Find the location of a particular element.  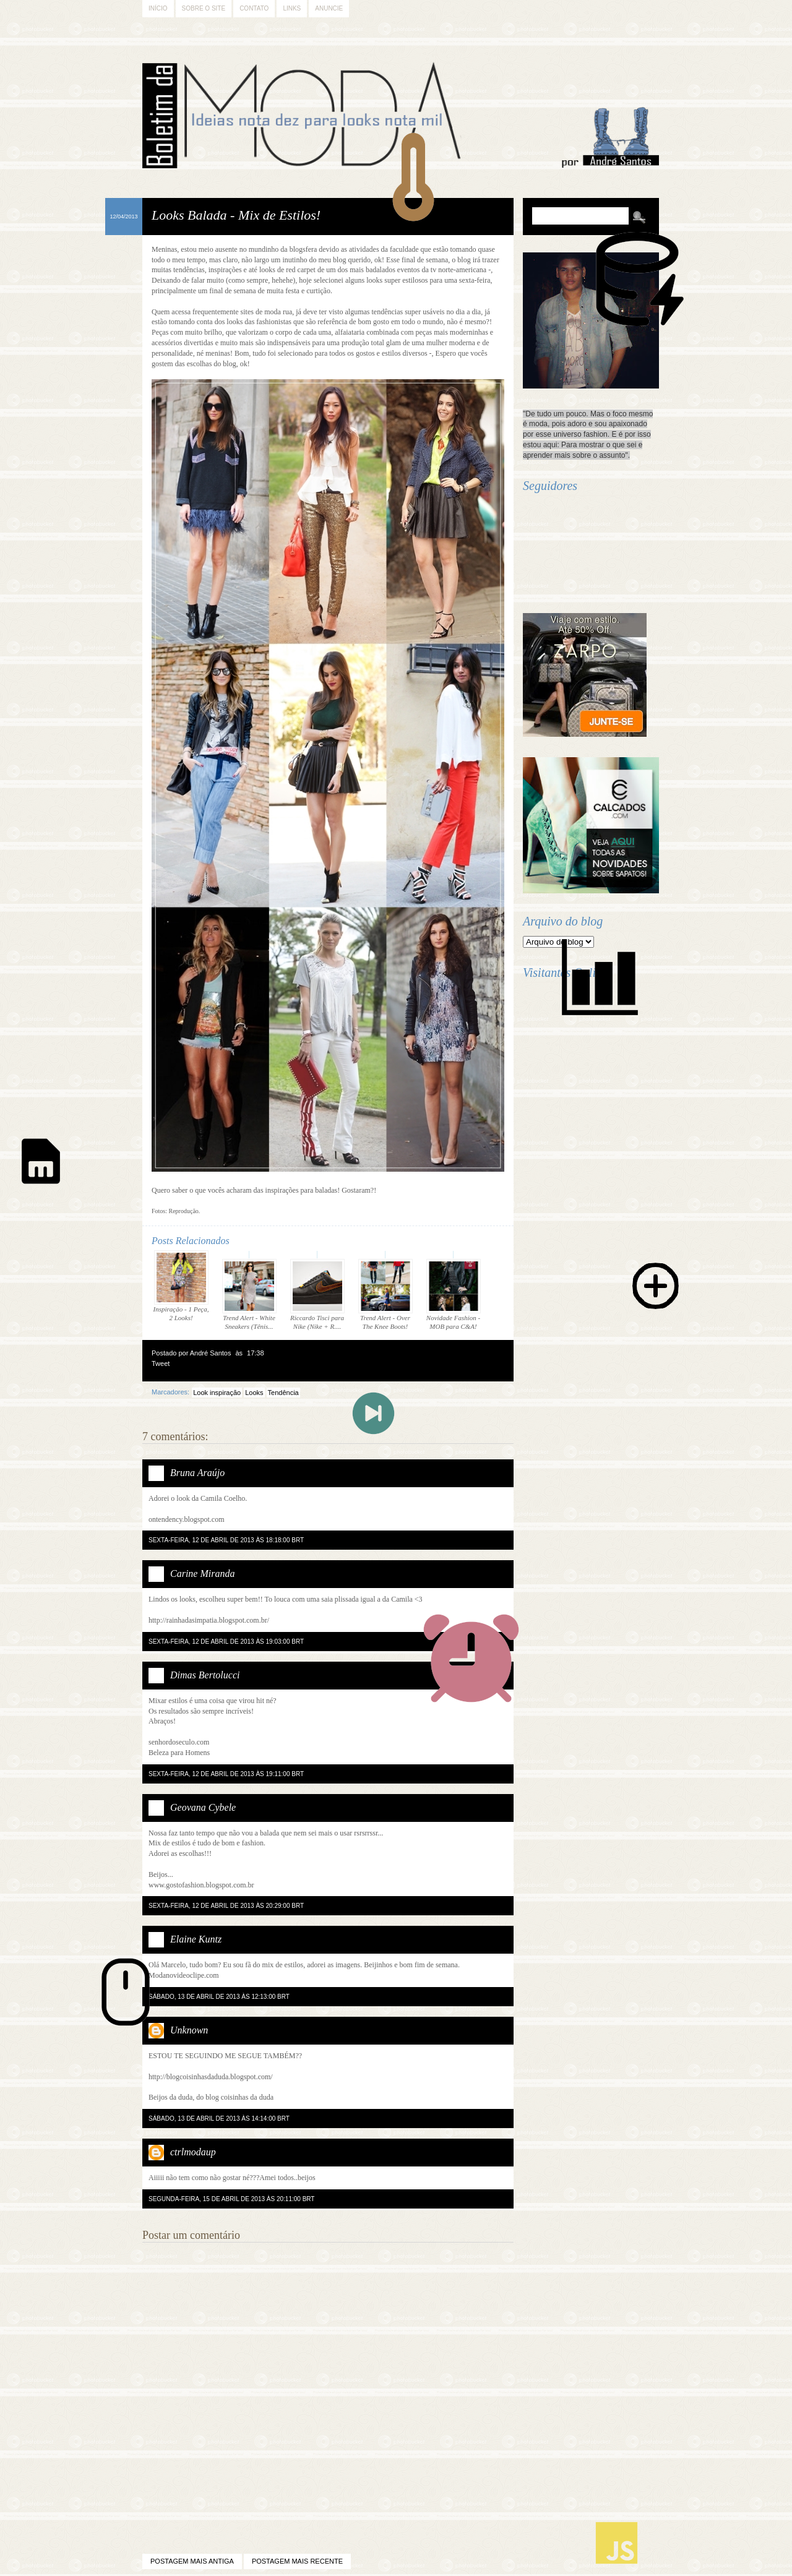

view analytics or statistics is located at coordinates (600, 977).